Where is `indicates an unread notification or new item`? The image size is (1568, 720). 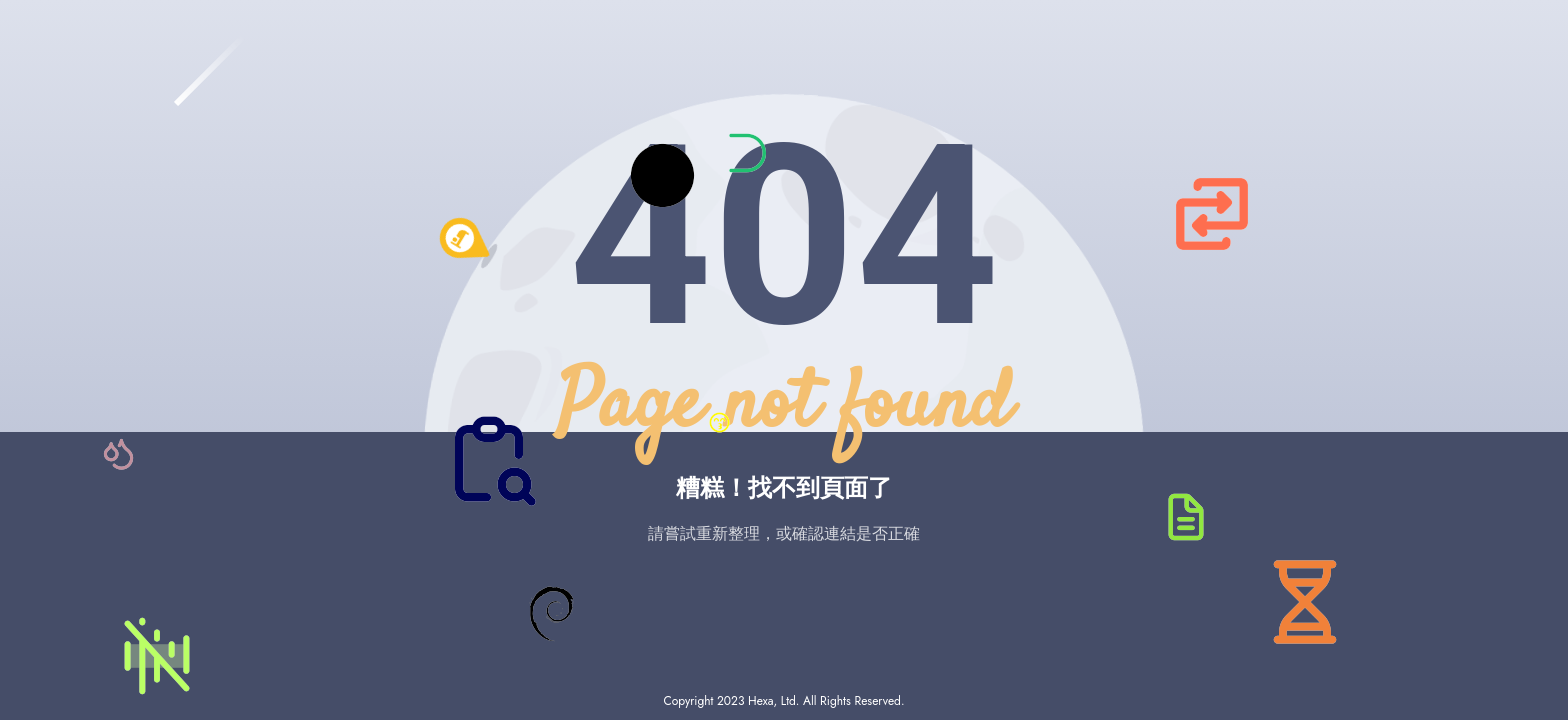
indicates an unread notification or new item is located at coordinates (662, 175).